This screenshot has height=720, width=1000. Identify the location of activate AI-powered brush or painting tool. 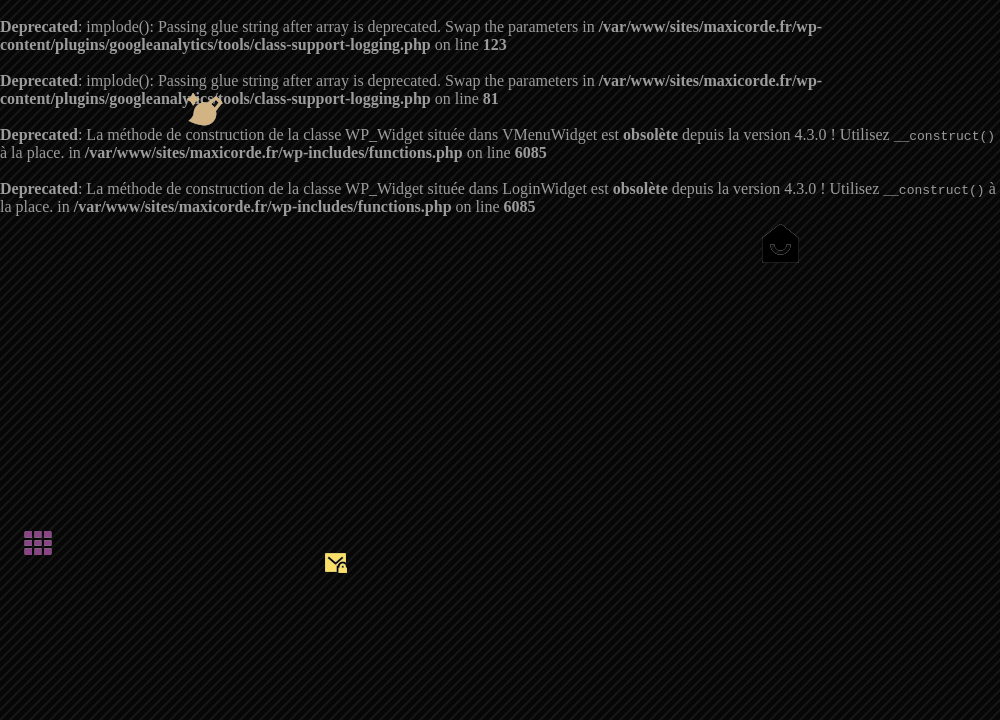
(205, 111).